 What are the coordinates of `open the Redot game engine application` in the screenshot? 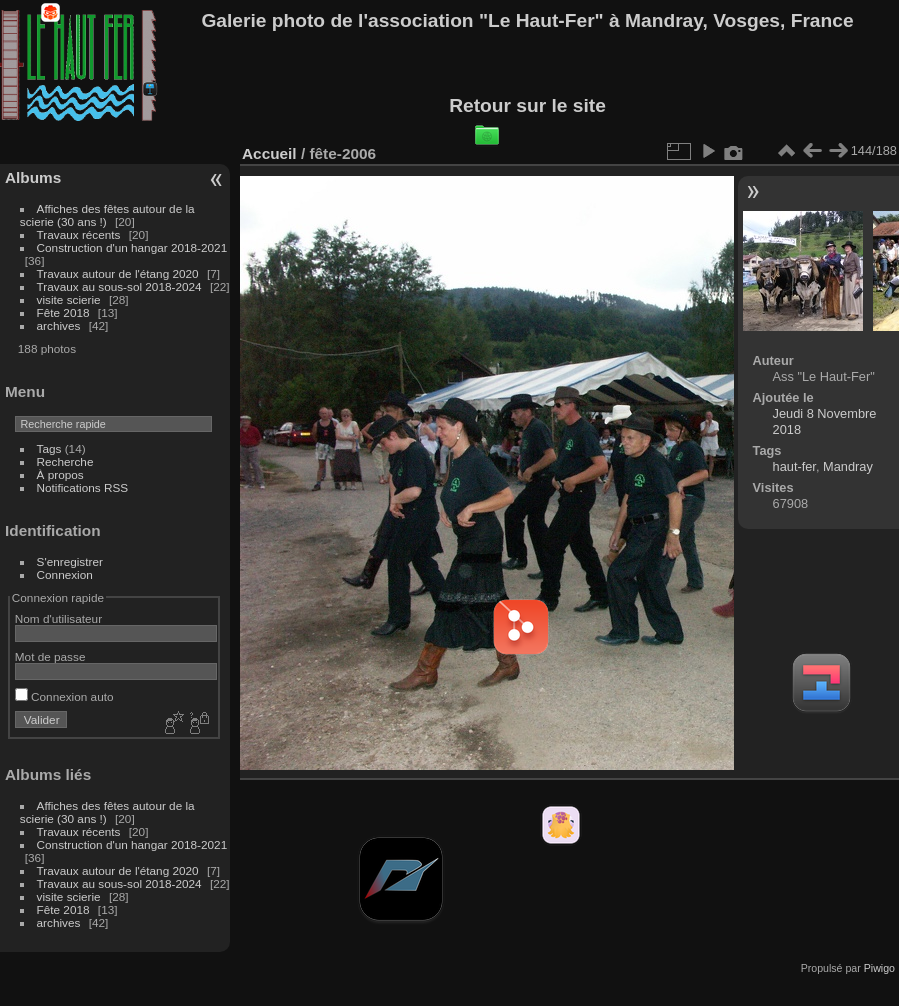 It's located at (50, 12).